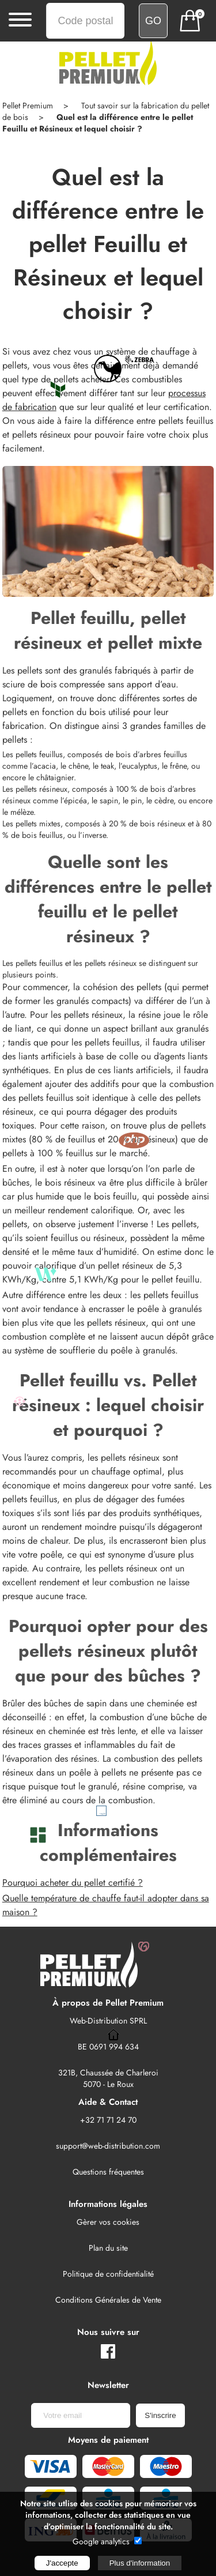  I want to click on view community members, so click(20, 1401).